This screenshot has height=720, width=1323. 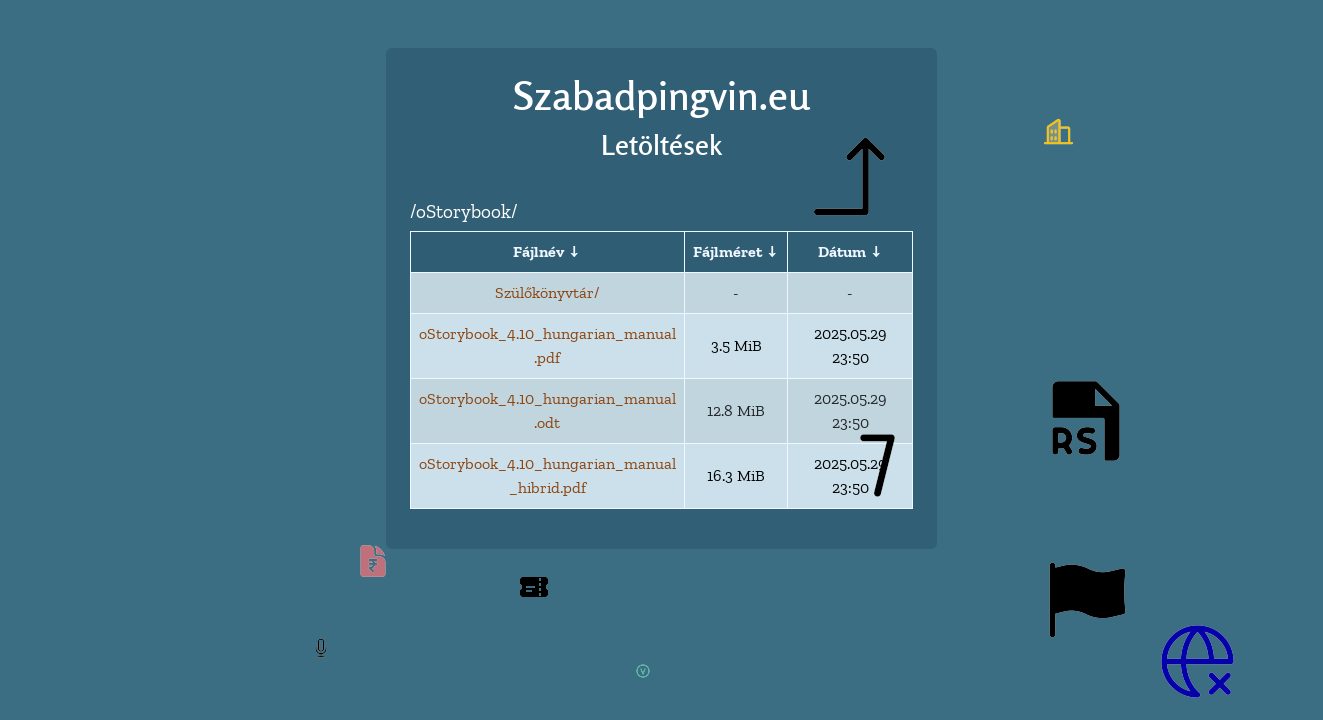 I want to click on view your tickets or passes, so click(x=534, y=587).